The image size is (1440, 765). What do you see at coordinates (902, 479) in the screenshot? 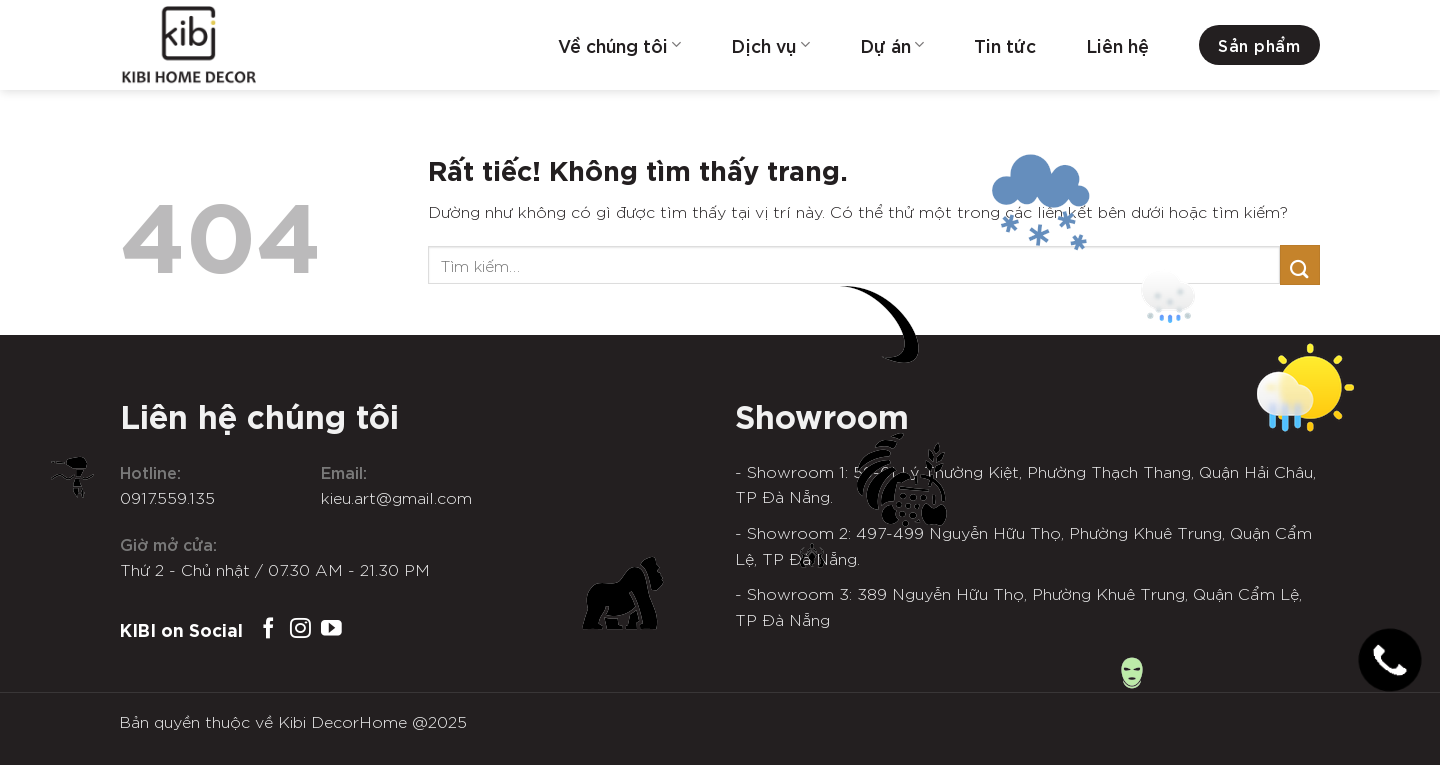
I see `indicates harvest or abundance theme` at bounding box center [902, 479].